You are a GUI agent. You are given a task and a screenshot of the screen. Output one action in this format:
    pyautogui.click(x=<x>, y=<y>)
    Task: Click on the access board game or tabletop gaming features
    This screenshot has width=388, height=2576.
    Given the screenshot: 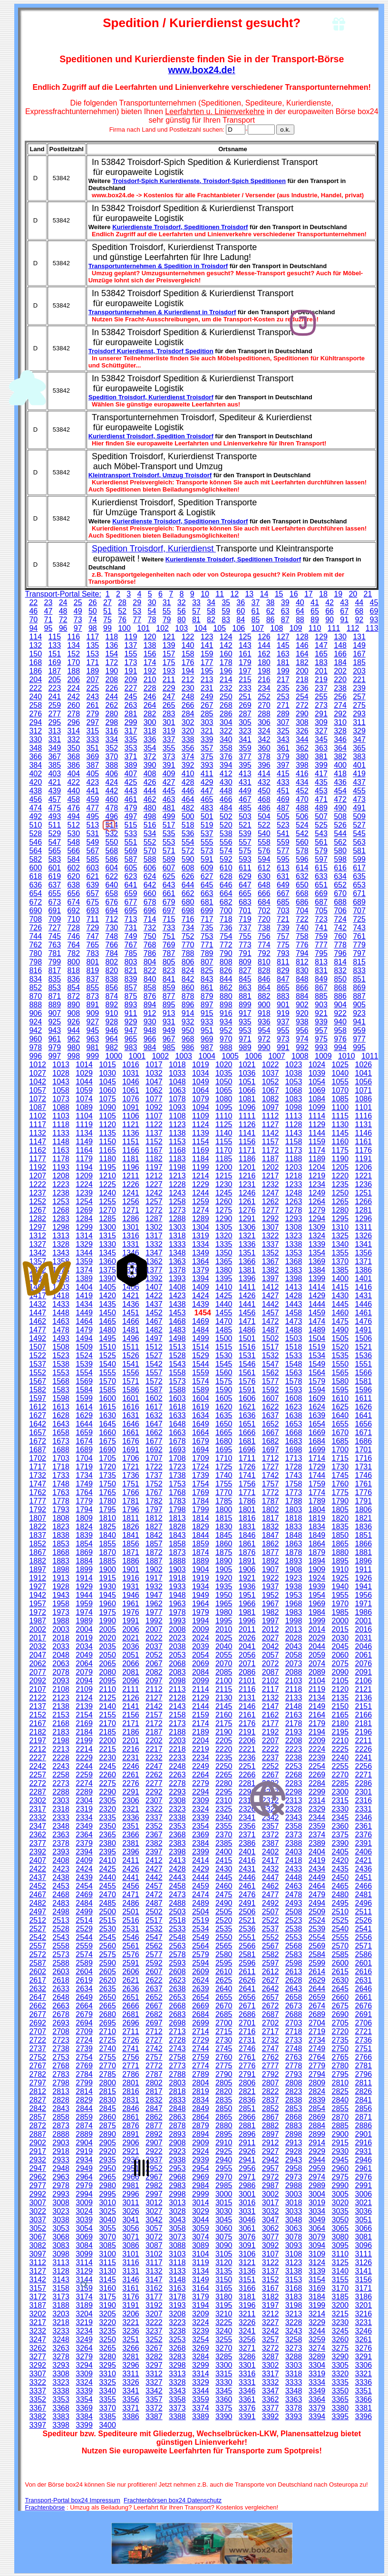 What is the action you would take?
    pyautogui.click(x=27, y=388)
    